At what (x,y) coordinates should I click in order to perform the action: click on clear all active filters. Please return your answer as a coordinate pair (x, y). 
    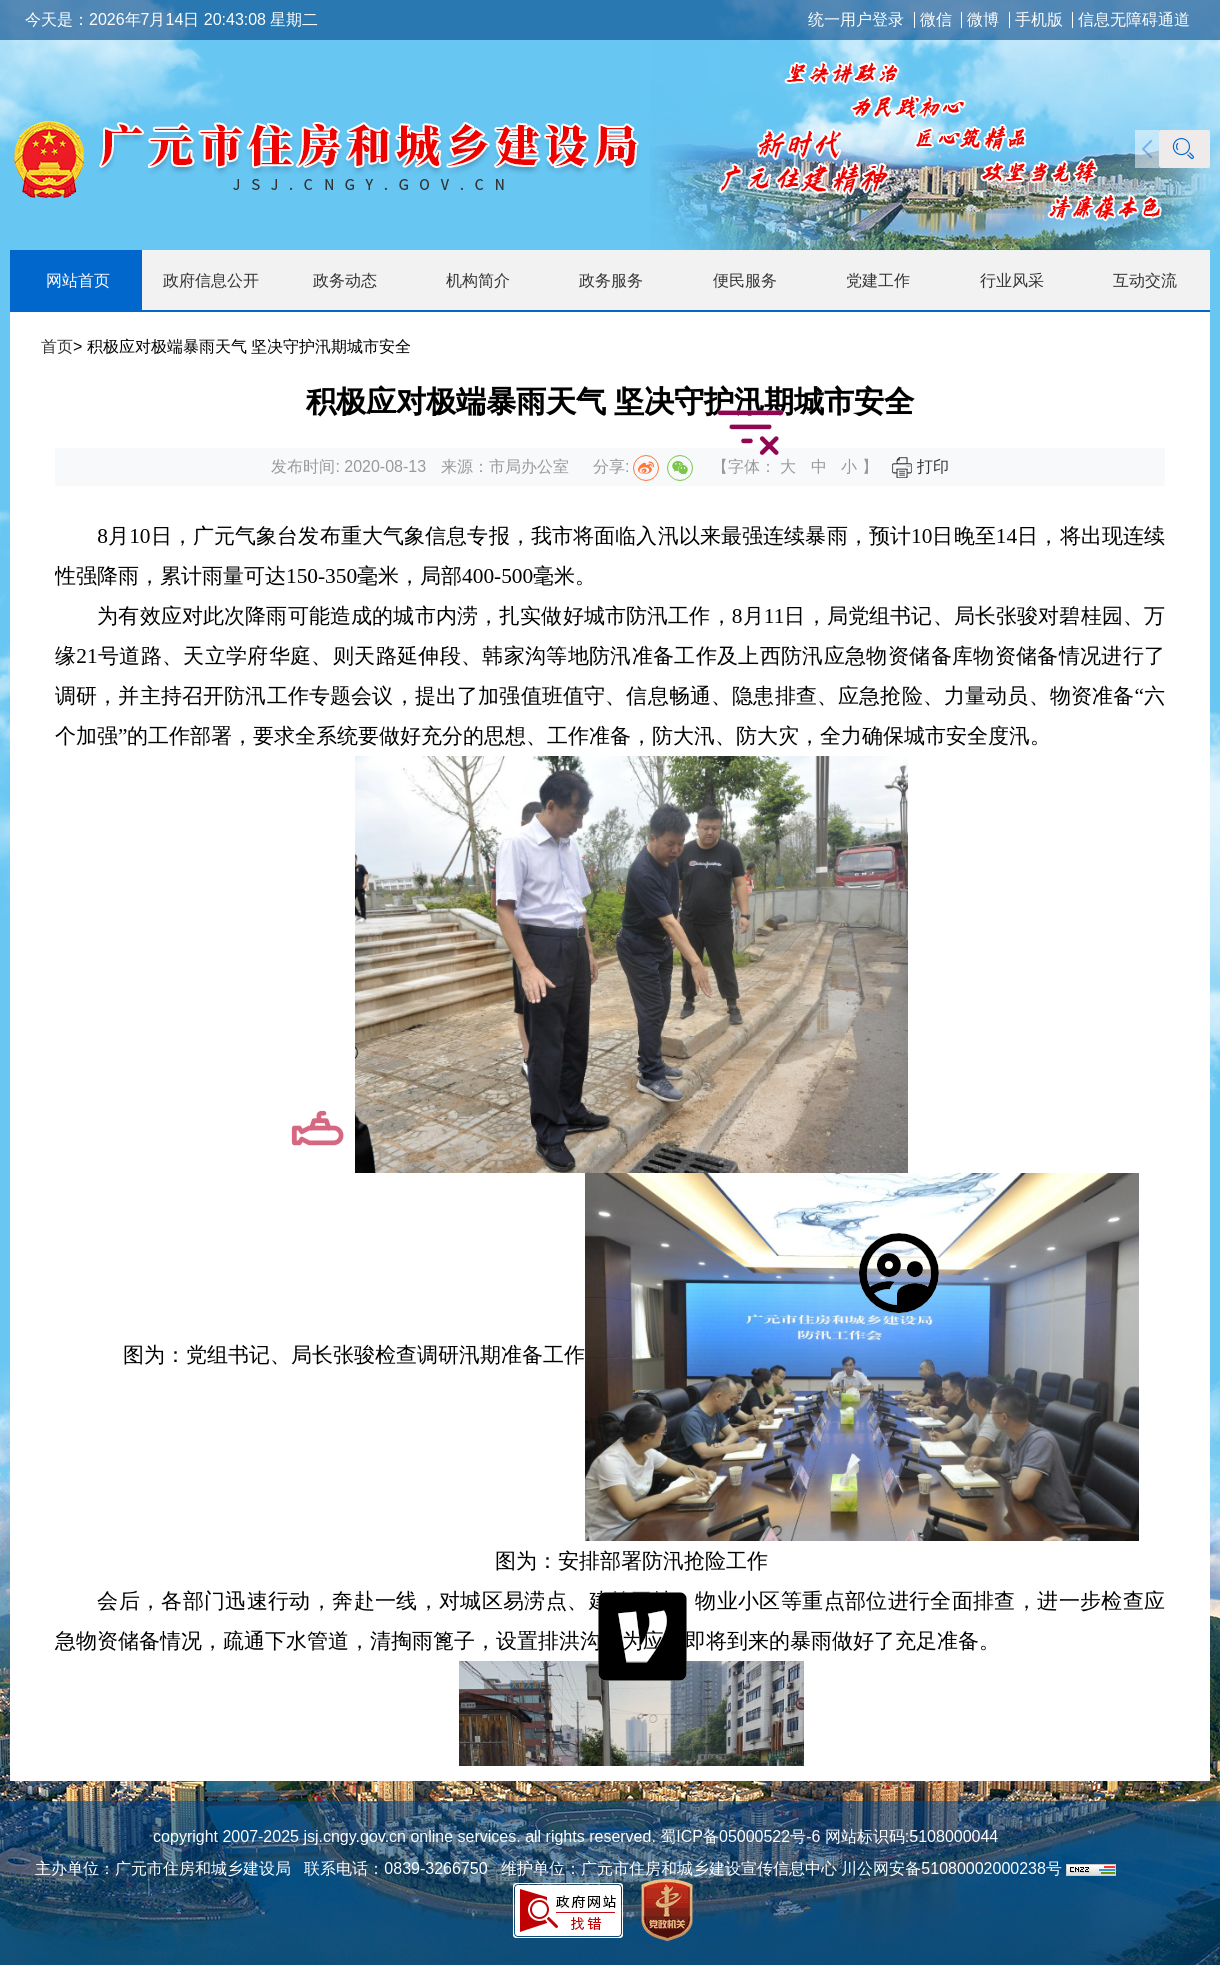
    Looking at the image, I should click on (750, 424).